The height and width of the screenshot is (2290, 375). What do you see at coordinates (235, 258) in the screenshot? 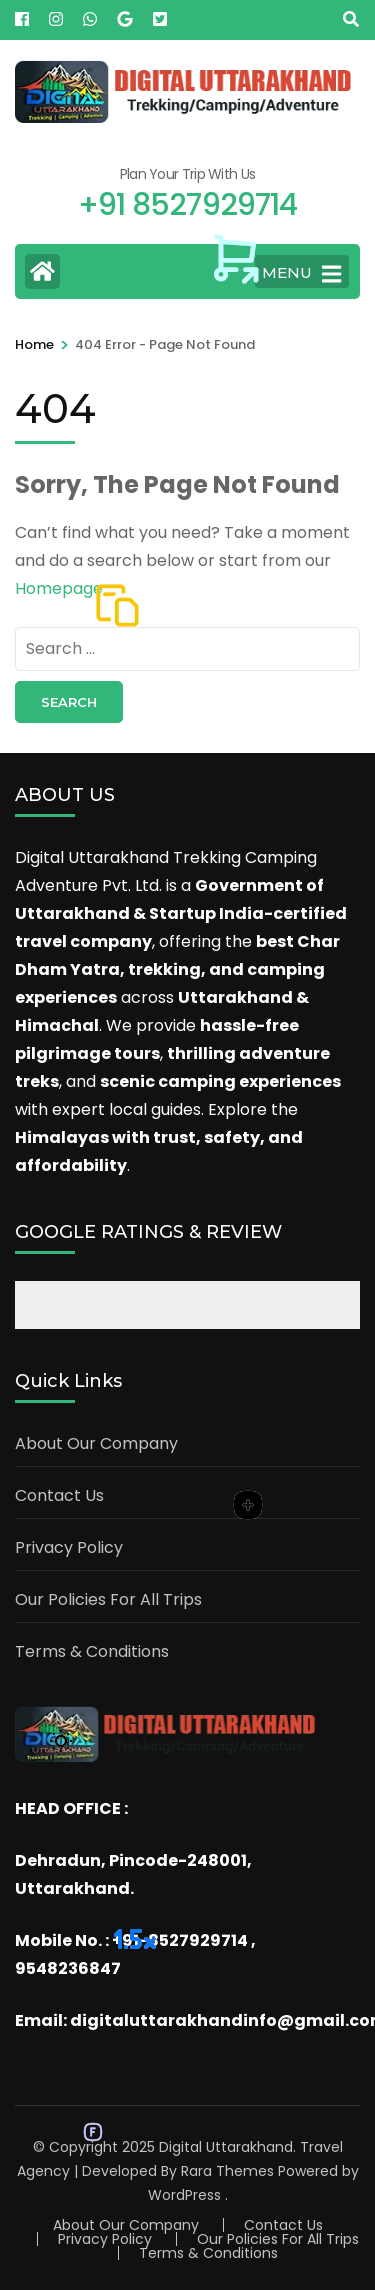
I see `share your shopping cart with others` at bounding box center [235, 258].